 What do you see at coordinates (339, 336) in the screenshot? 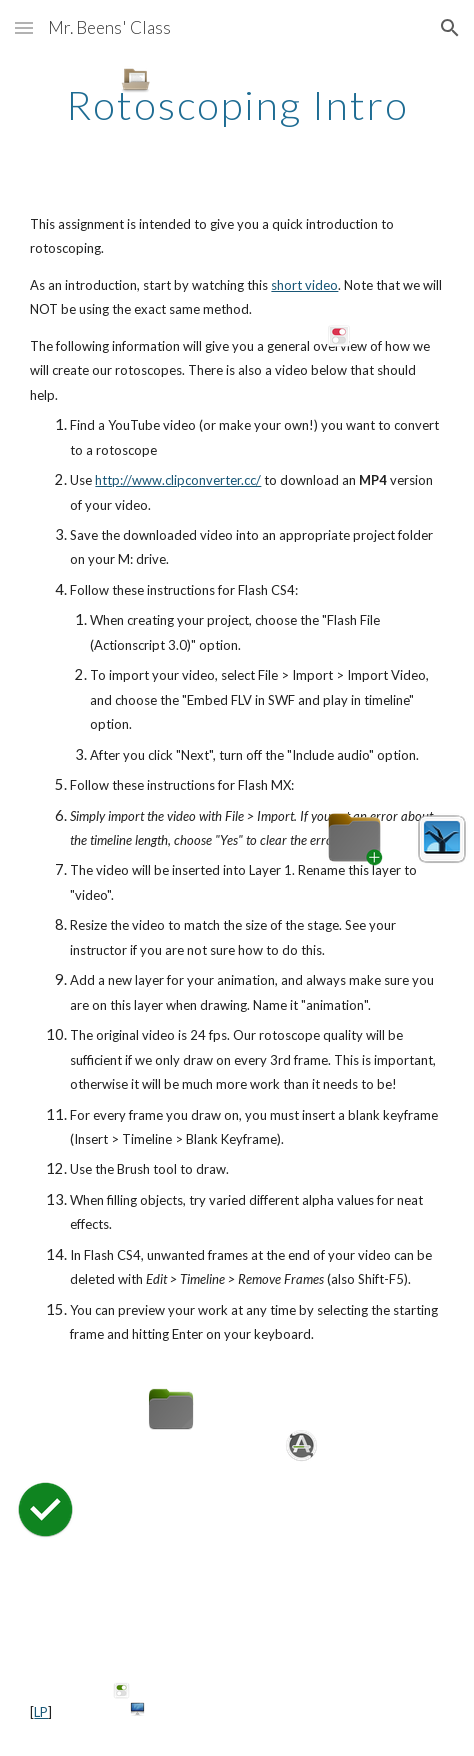
I see `open system tweaks or settings customization` at bounding box center [339, 336].